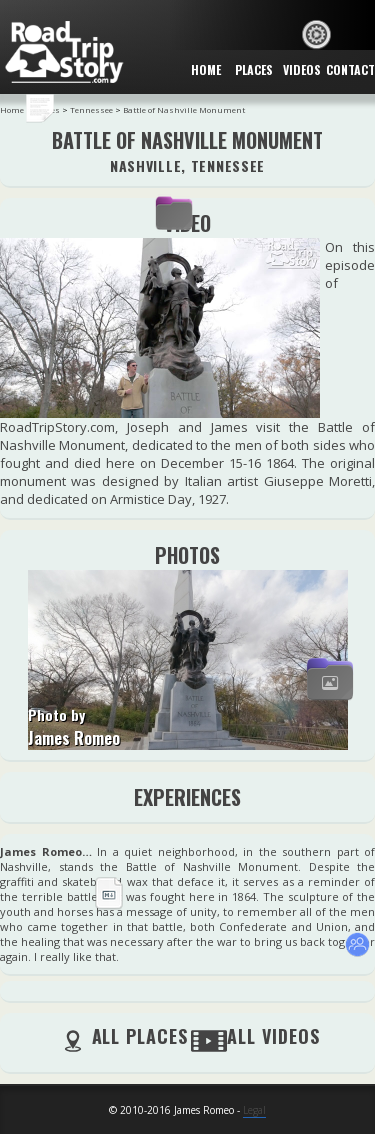  What do you see at coordinates (40, 109) in the screenshot?
I see `a text clipping file containing copied text` at bounding box center [40, 109].